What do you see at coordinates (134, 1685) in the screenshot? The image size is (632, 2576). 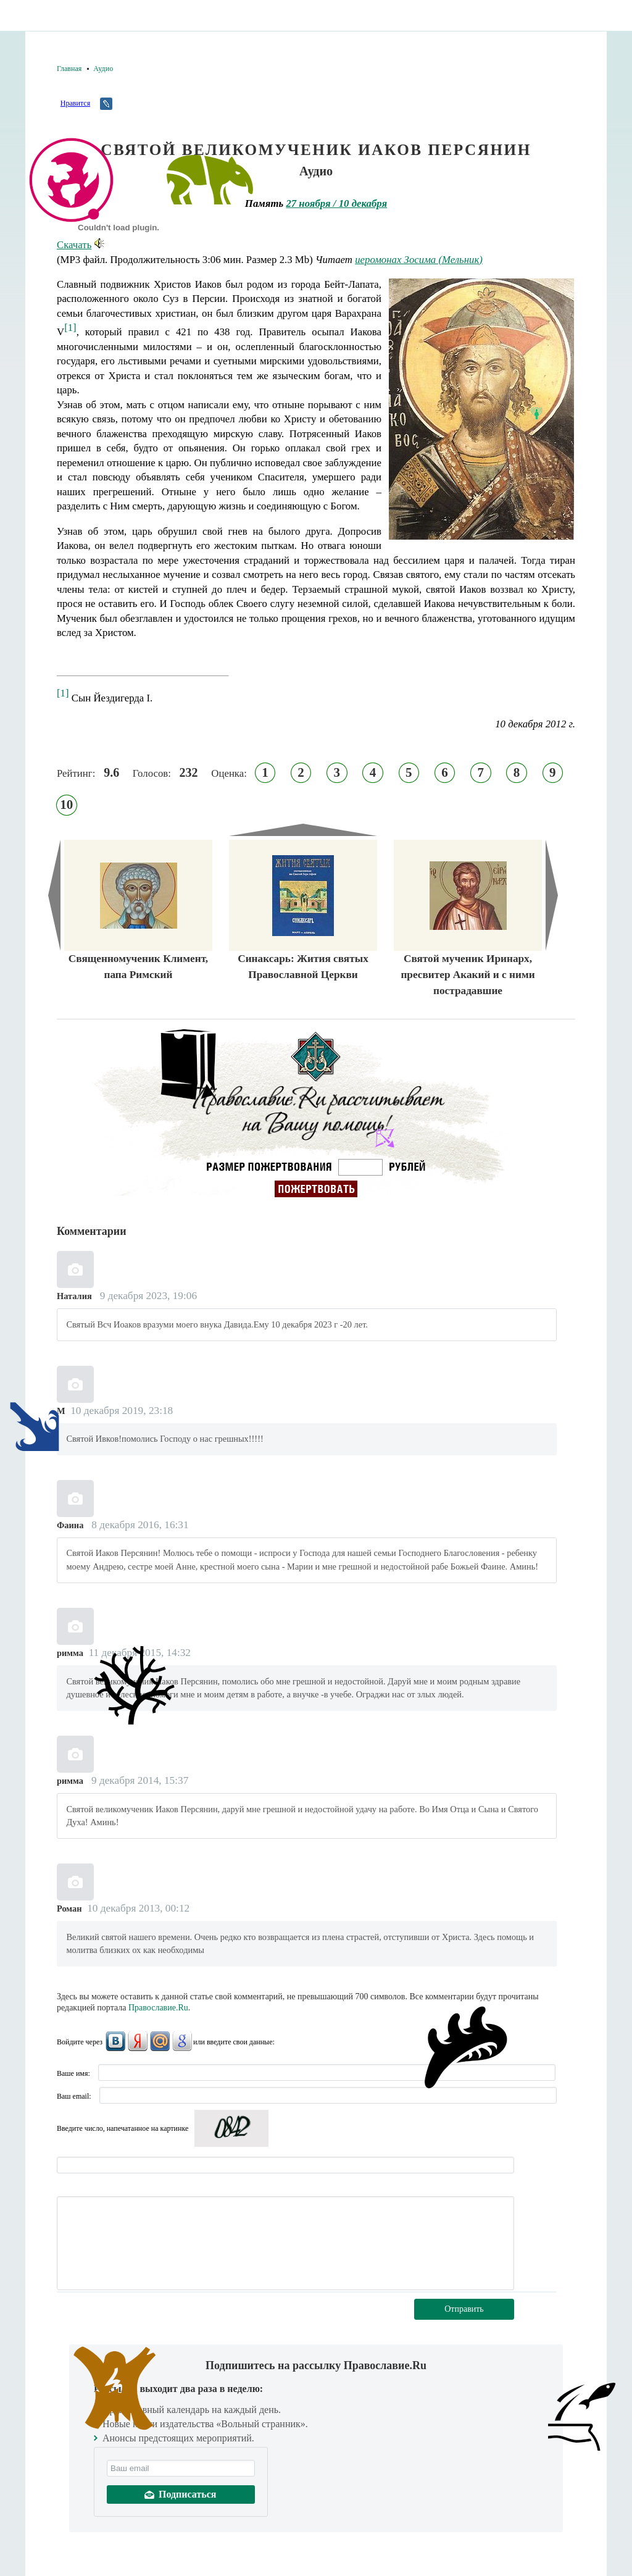 I see `access coral reef or marine life content` at bounding box center [134, 1685].